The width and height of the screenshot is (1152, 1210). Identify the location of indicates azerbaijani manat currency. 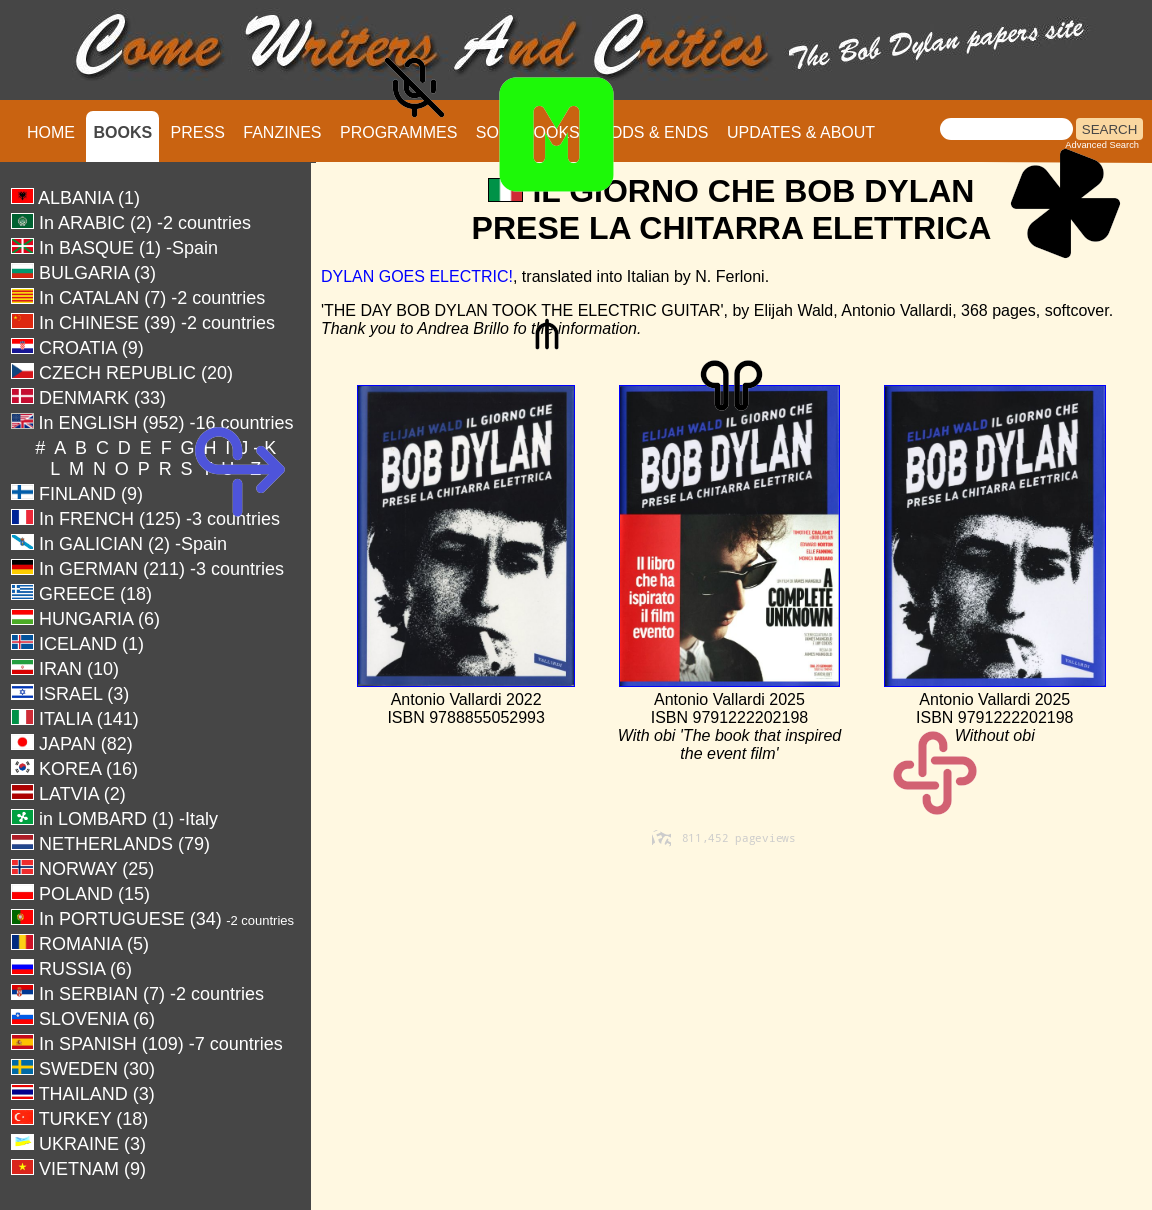
(547, 334).